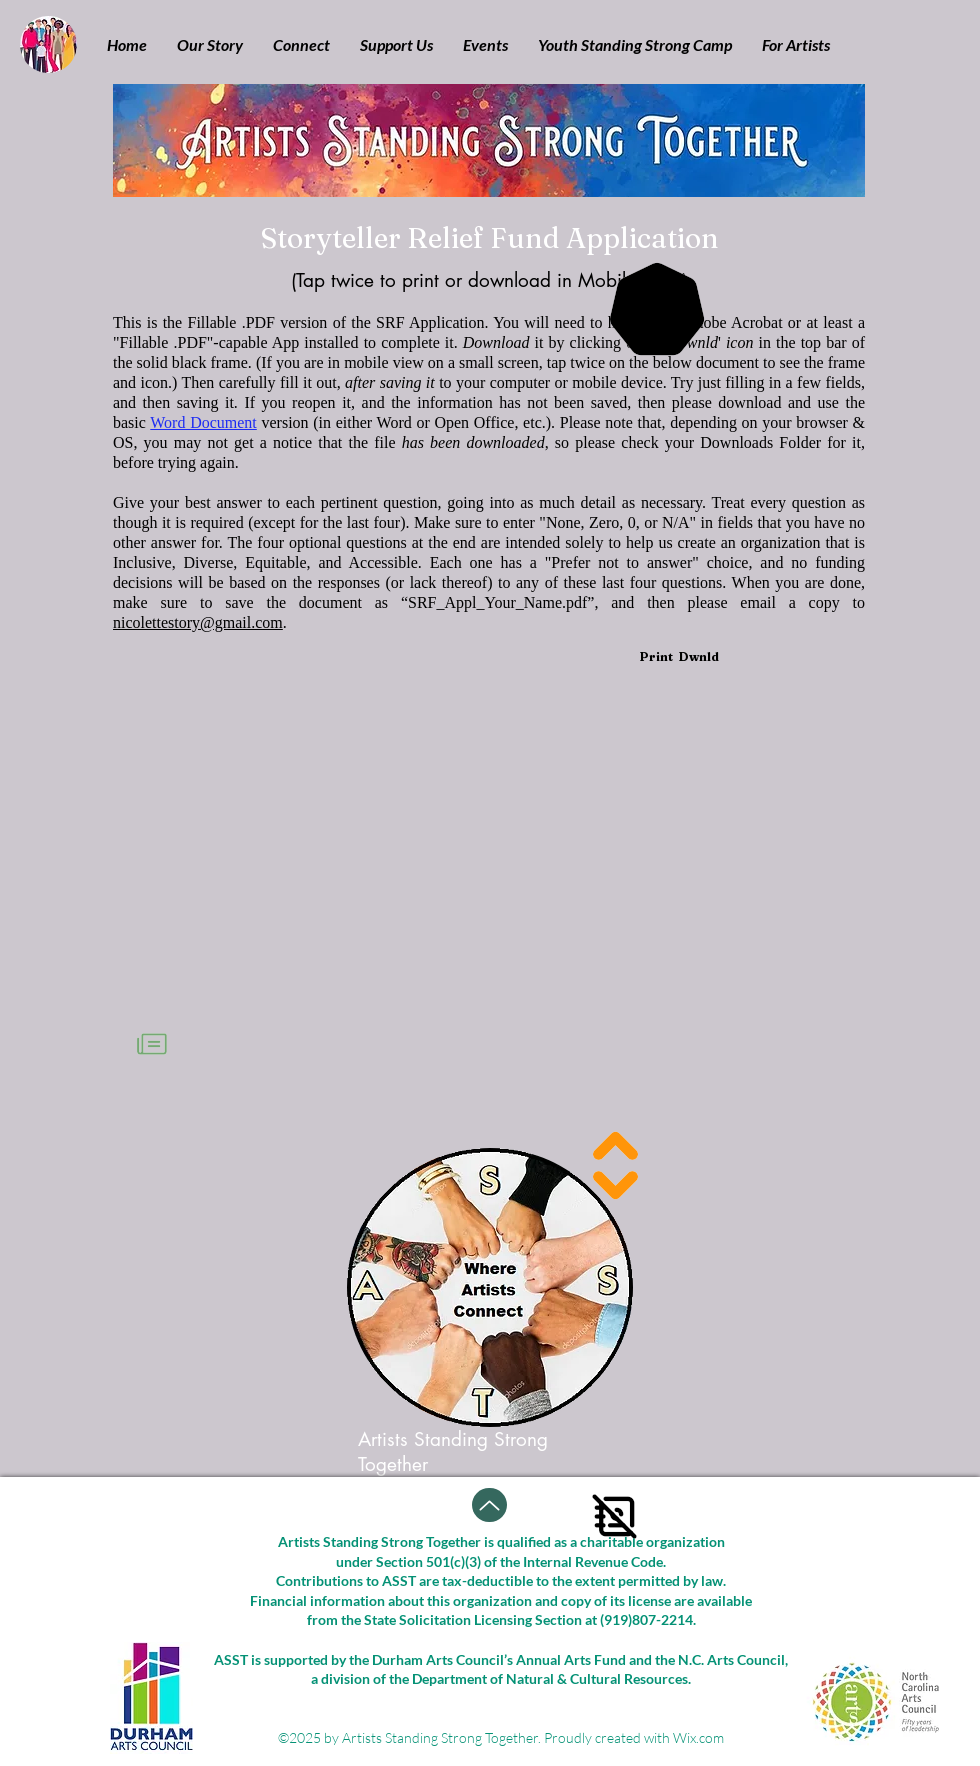 This screenshot has width=980, height=1766. What do you see at coordinates (615, 1165) in the screenshot?
I see `expand or collapse a section` at bounding box center [615, 1165].